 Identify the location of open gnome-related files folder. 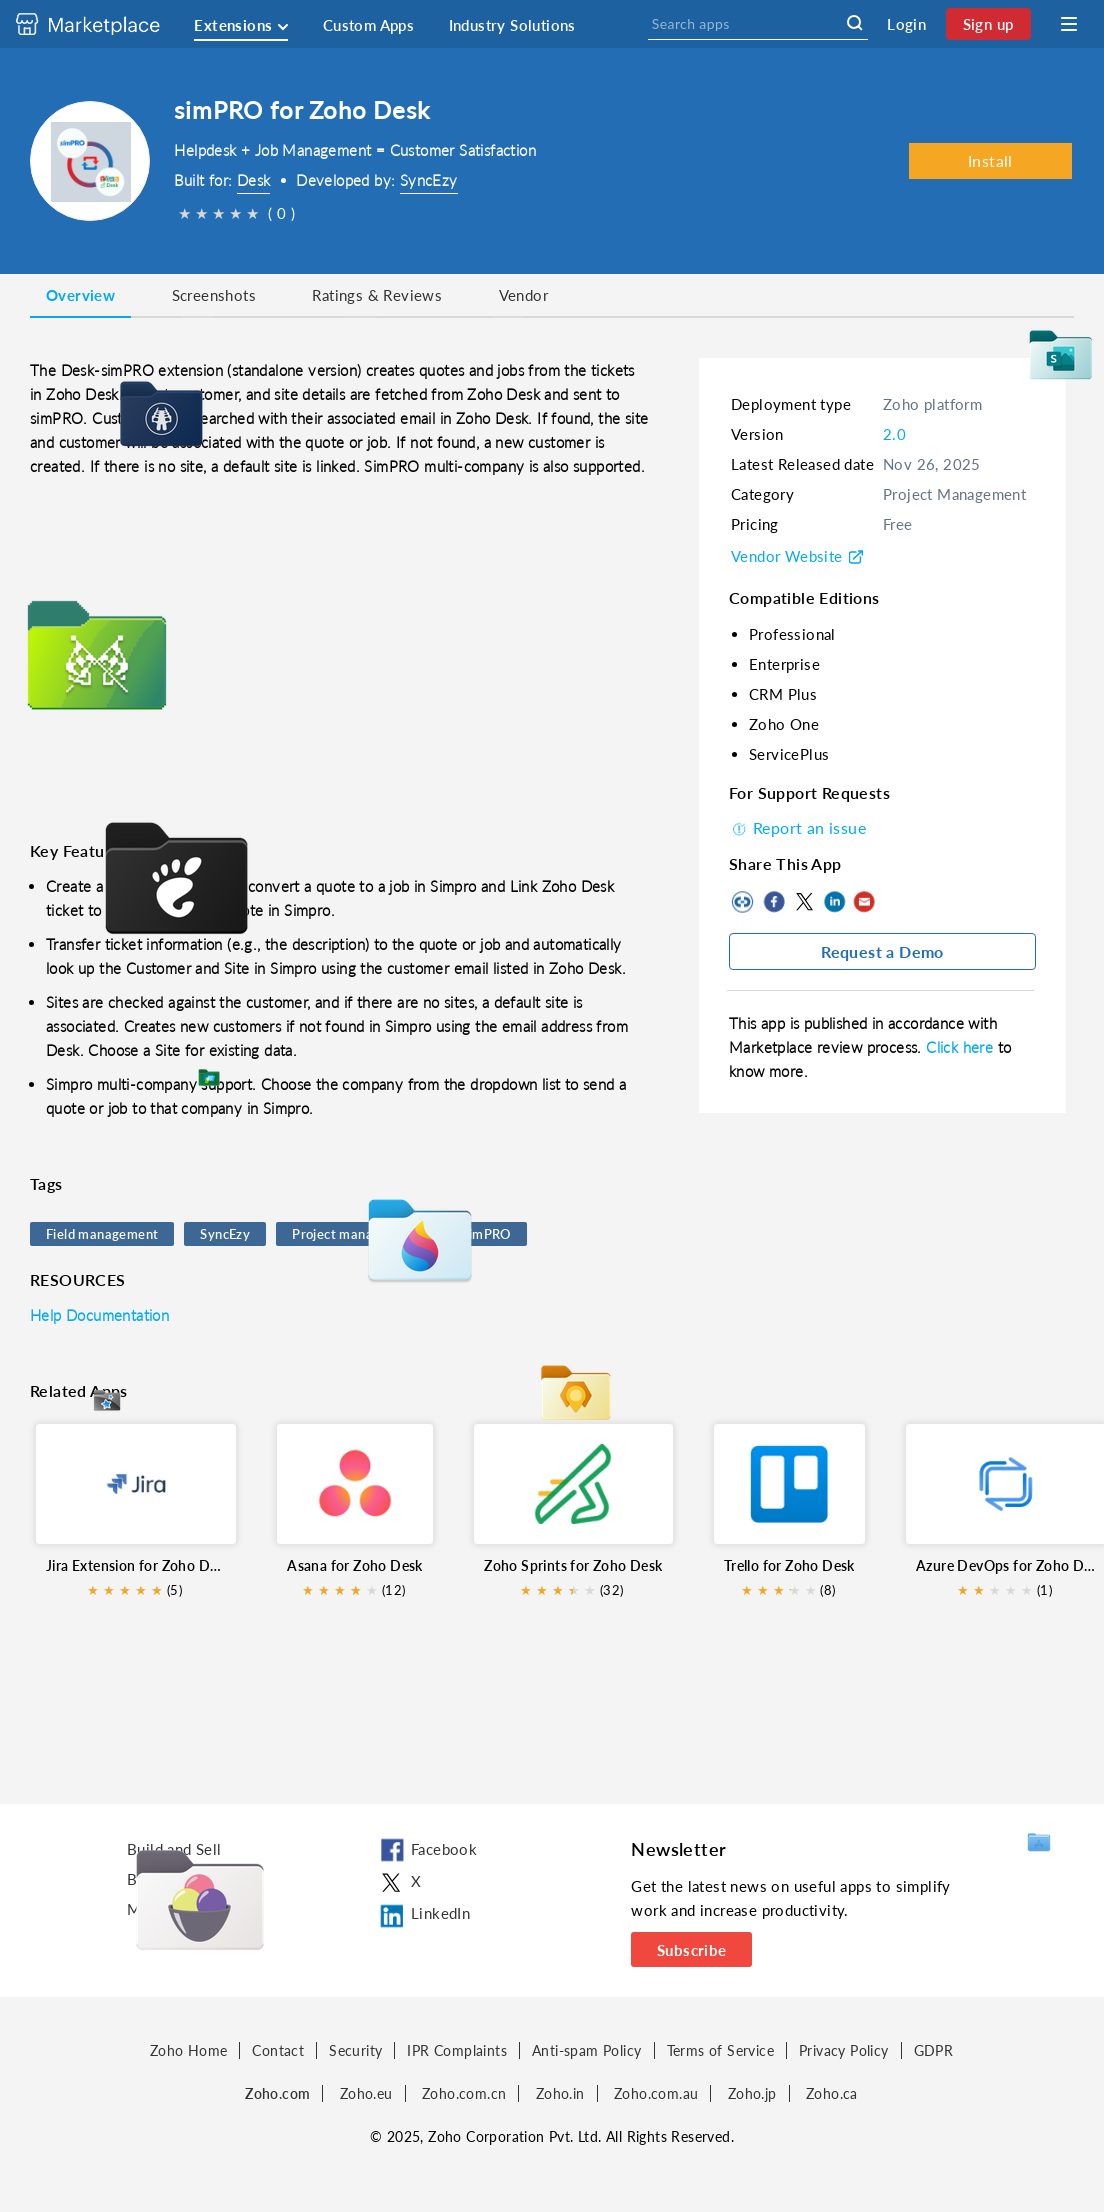
(176, 882).